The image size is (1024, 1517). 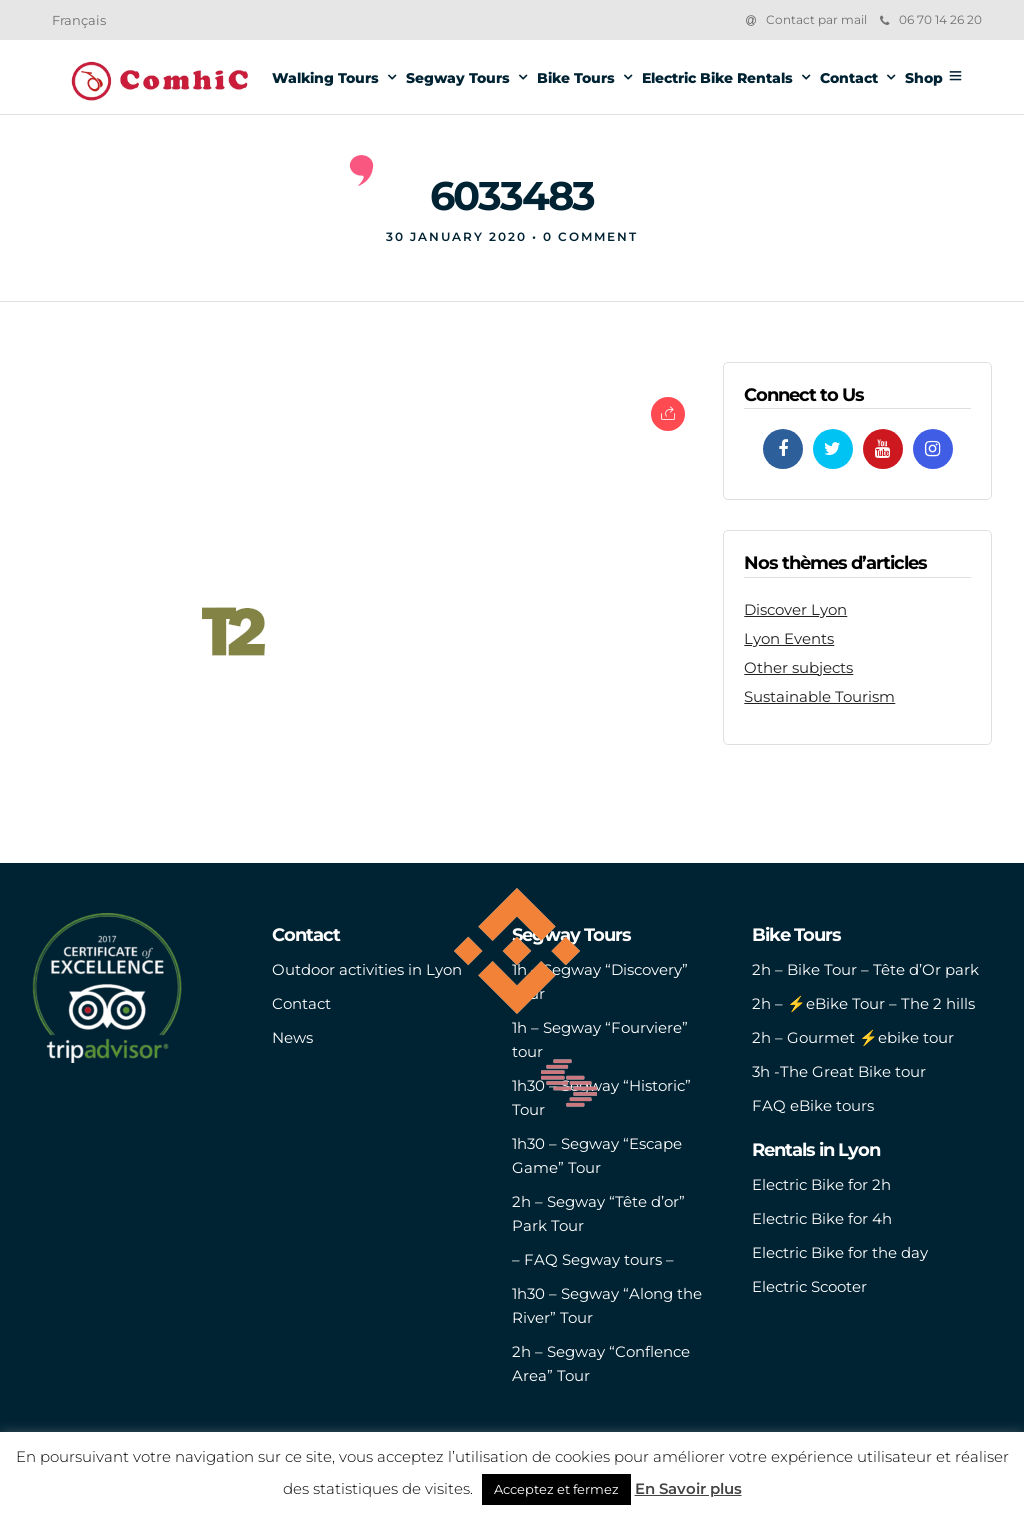 What do you see at coordinates (517, 951) in the screenshot?
I see `open the Binance cryptocurrency exchange app` at bounding box center [517, 951].